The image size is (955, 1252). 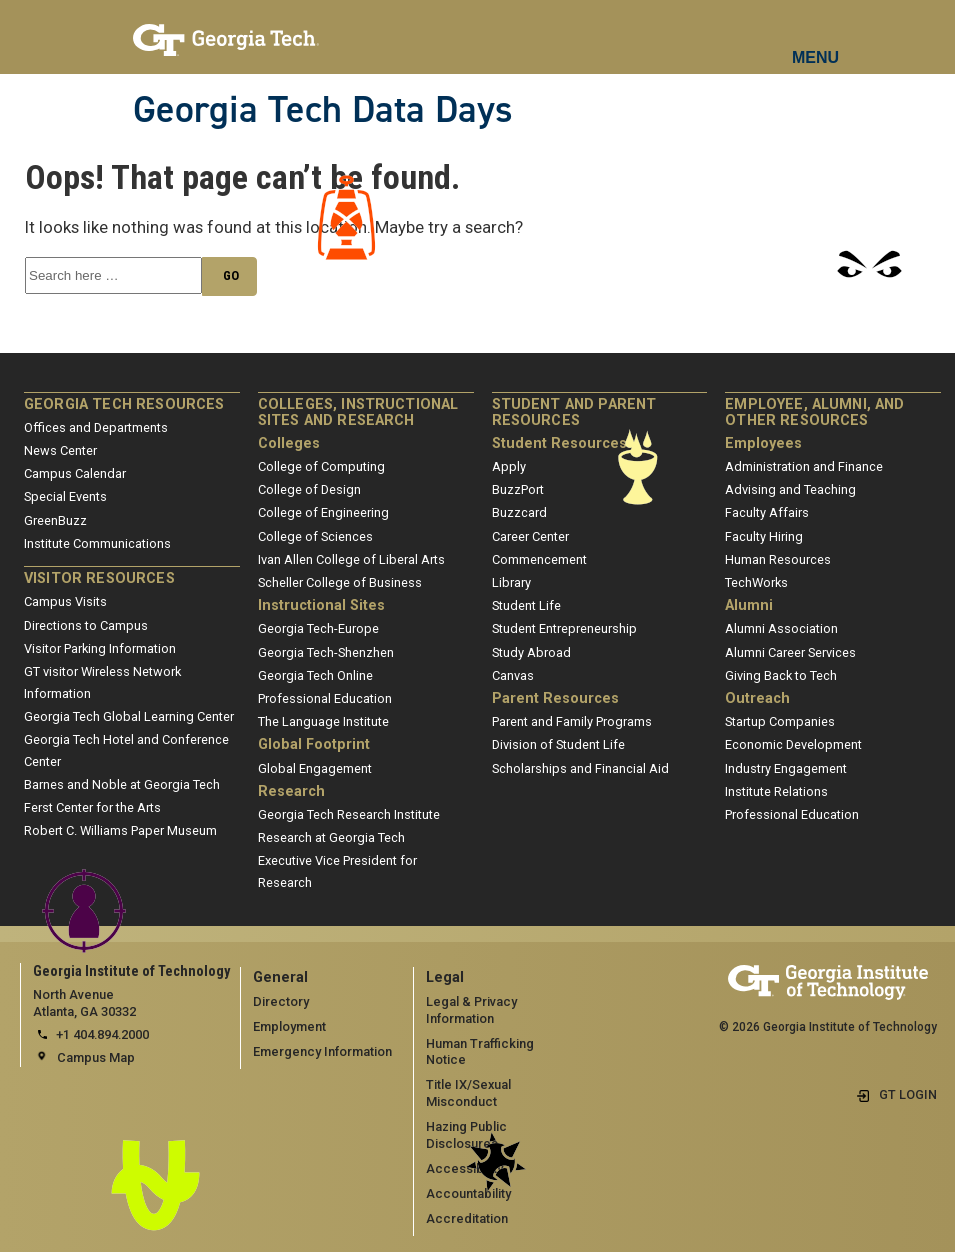 I want to click on select mace weapon in game inventory, so click(x=496, y=1162).